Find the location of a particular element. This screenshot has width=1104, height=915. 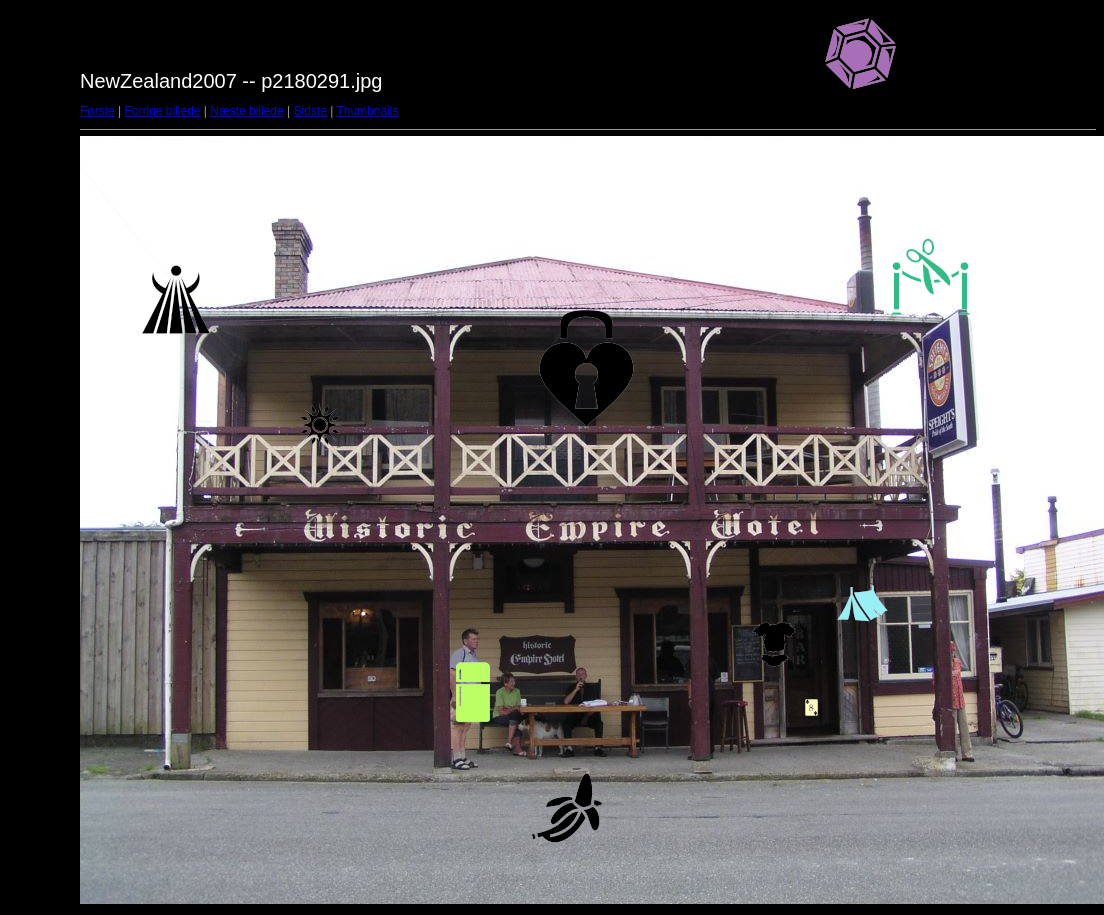

indicates a fire and ice element or dual-type ability is located at coordinates (320, 425).